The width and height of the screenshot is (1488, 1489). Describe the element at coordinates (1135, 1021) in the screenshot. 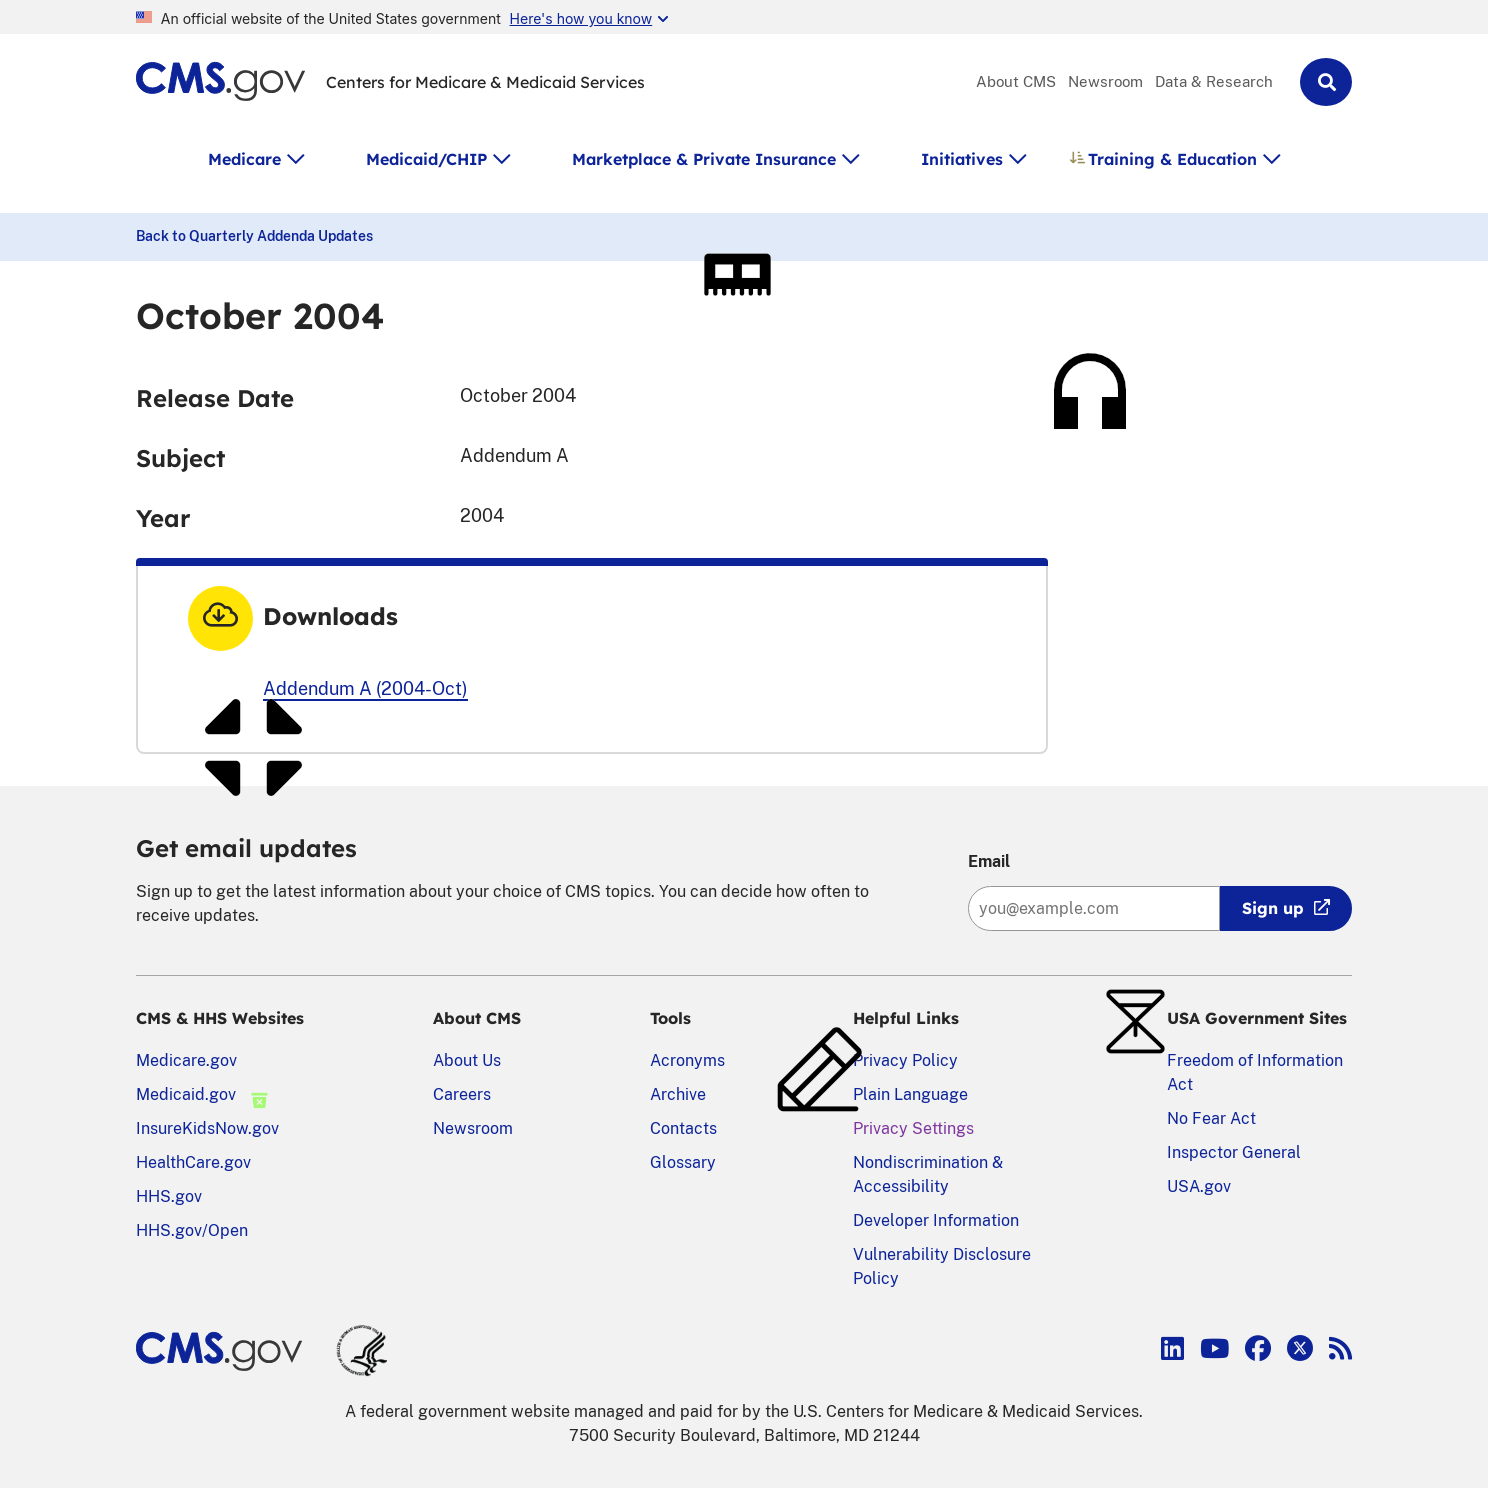

I see `indicates a process is in progress` at that location.